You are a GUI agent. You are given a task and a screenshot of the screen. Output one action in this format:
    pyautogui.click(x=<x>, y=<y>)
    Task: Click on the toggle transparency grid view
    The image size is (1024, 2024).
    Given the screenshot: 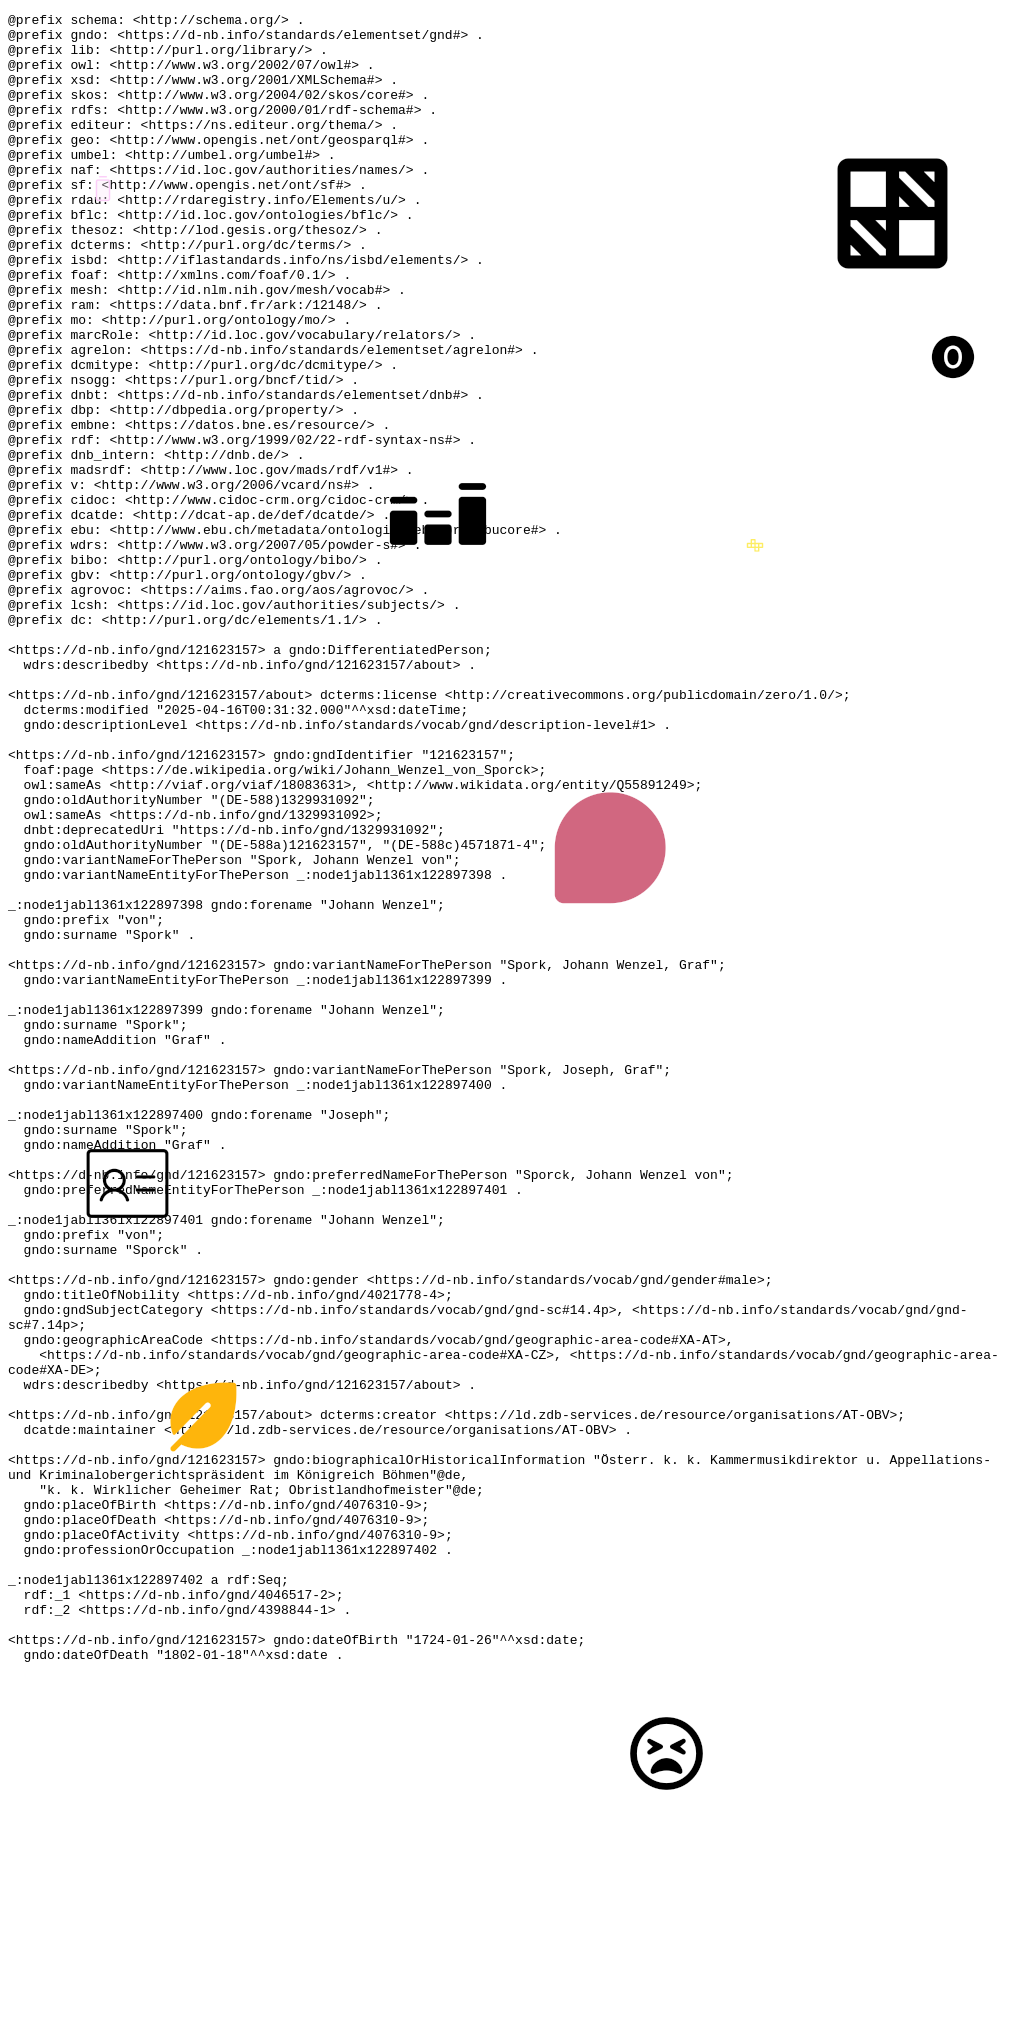 What is the action you would take?
    pyautogui.click(x=892, y=213)
    